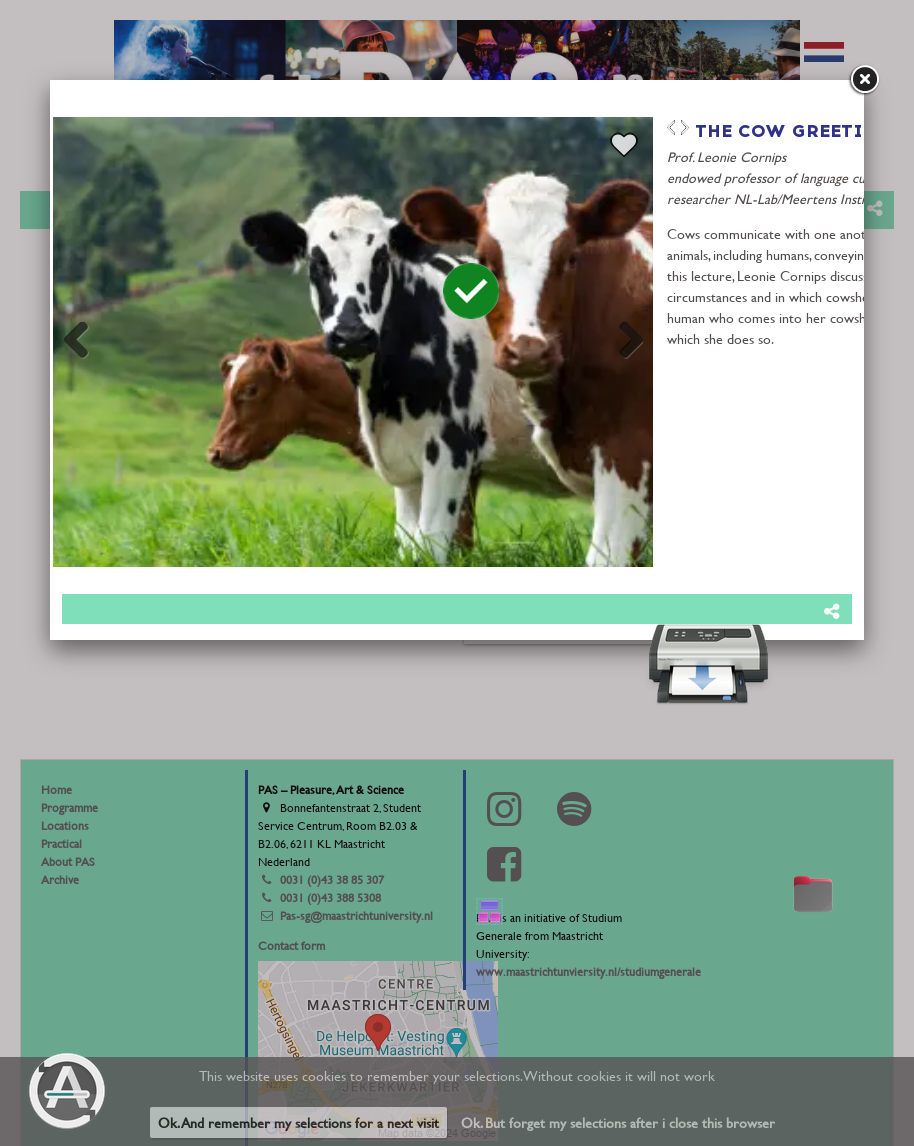 The width and height of the screenshot is (914, 1146). What do you see at coordinates (471, 291) in the screenshot?
I see `mark item as complete` at bounding box center [471, 291].